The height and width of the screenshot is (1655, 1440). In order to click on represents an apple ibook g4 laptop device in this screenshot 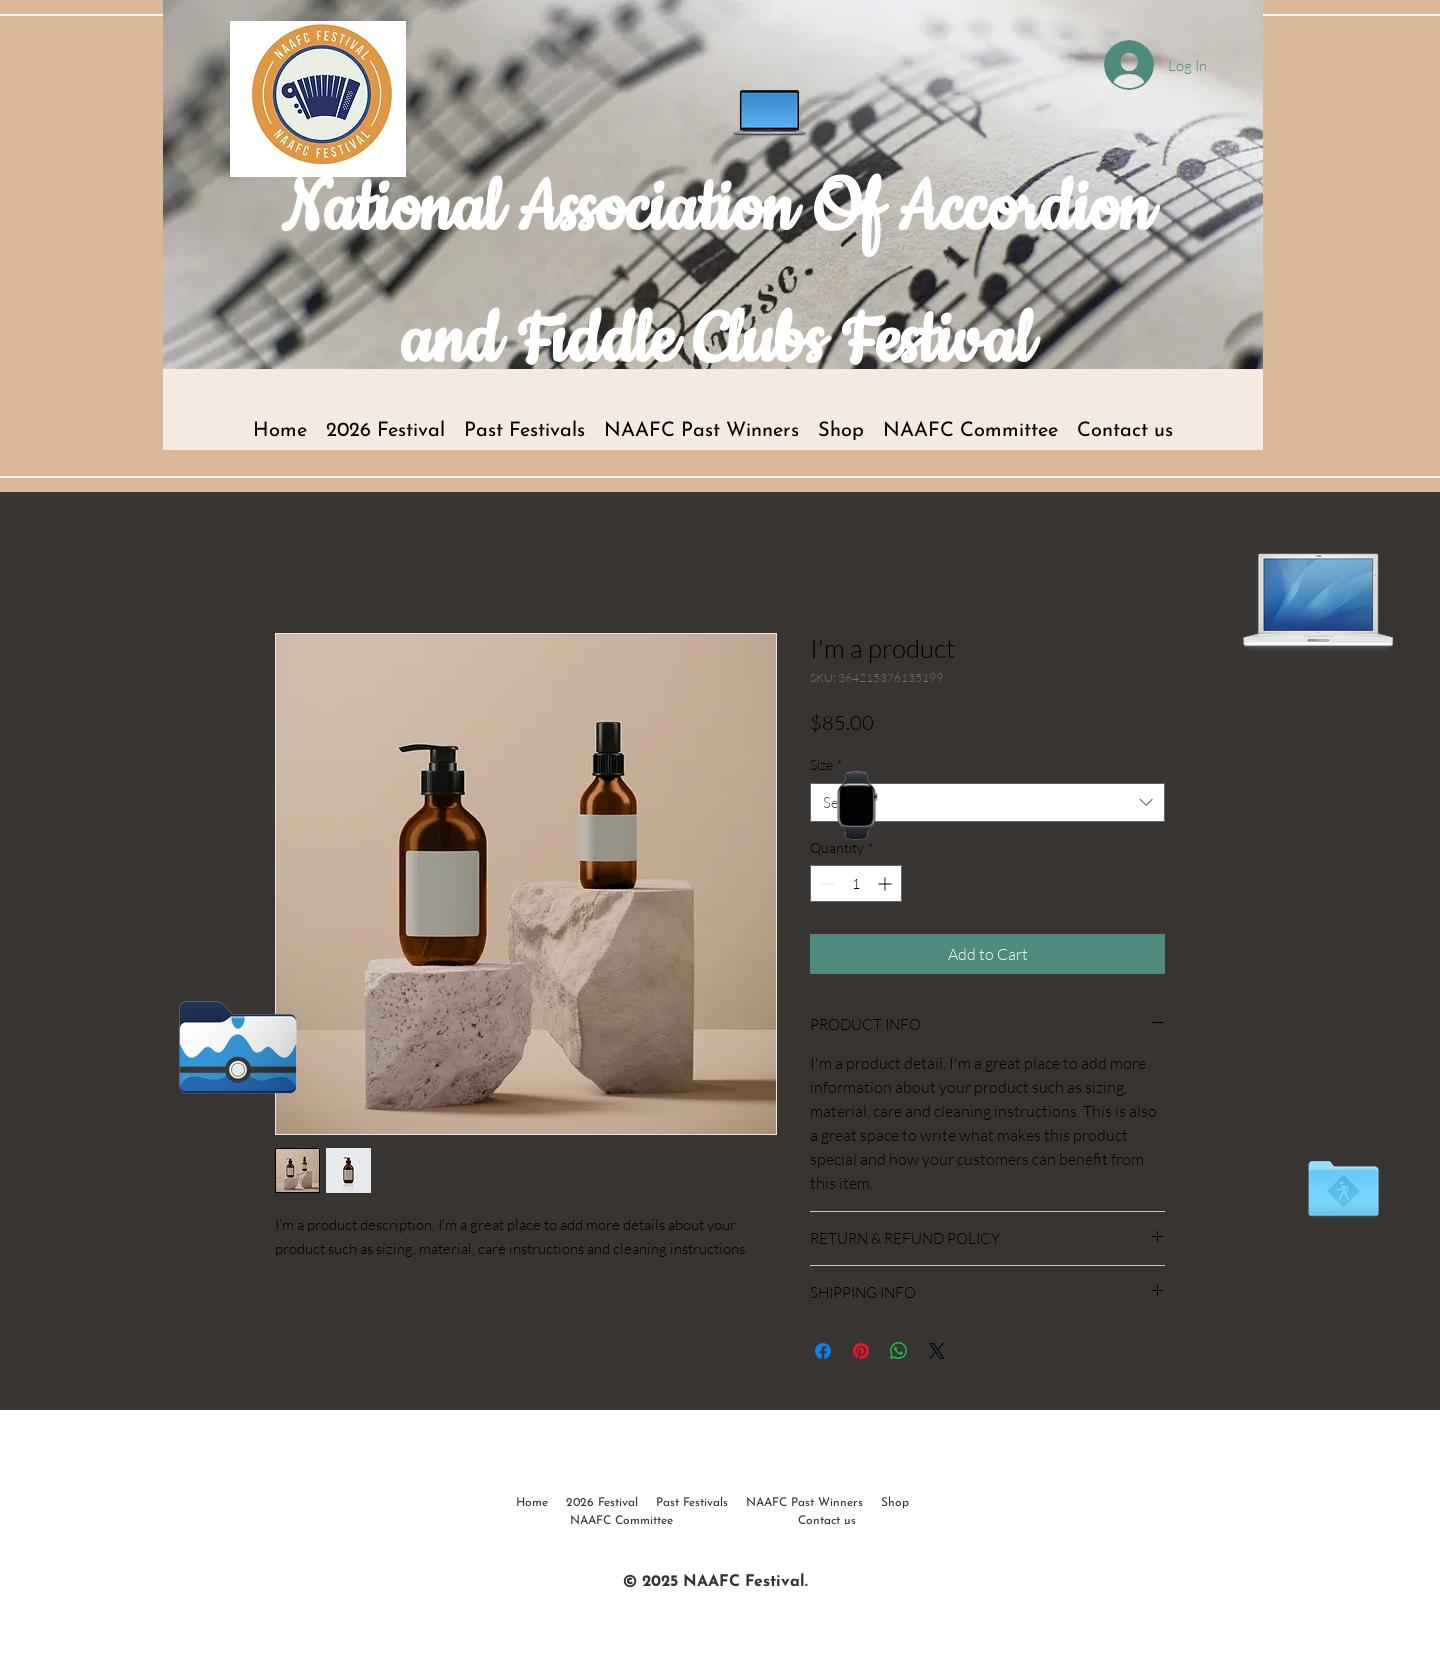, I will do `click(1318, 600)`.